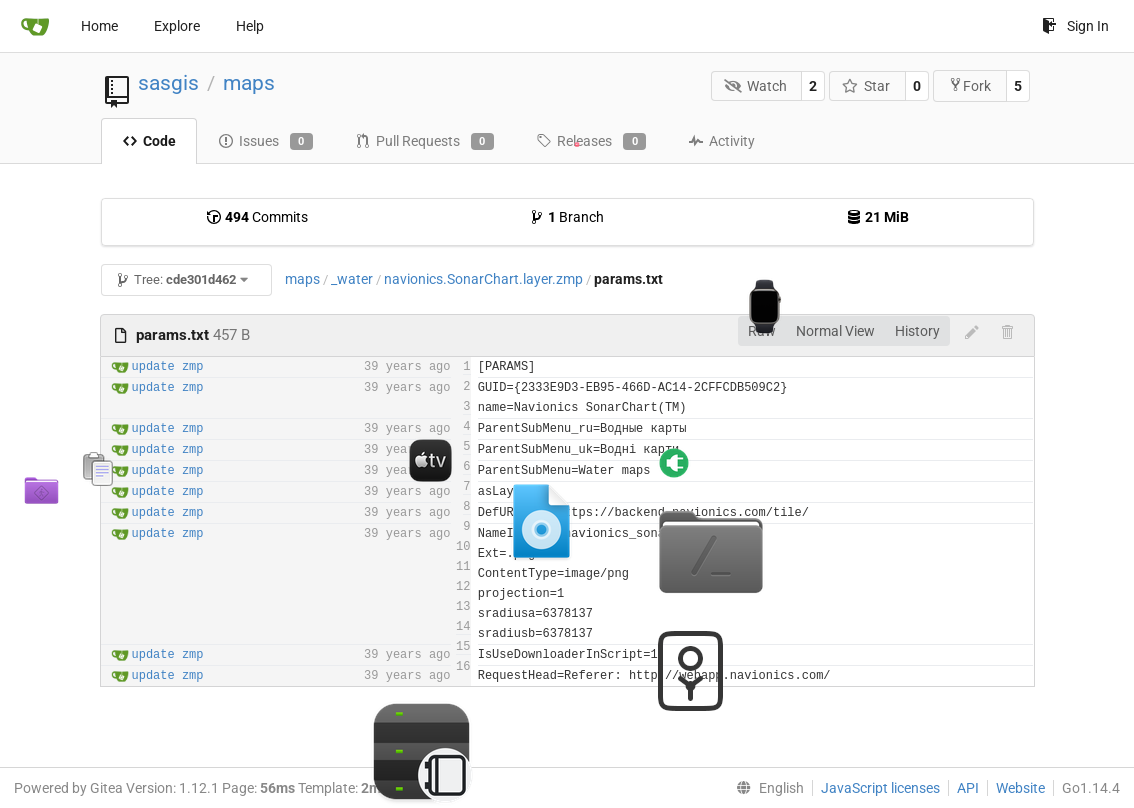 The image size is (1134, 808). What do you see at coordinates (541, 522) in the screenshot?
I see `an ovf virtual machine configuration file` at bounding box center [541, 522].